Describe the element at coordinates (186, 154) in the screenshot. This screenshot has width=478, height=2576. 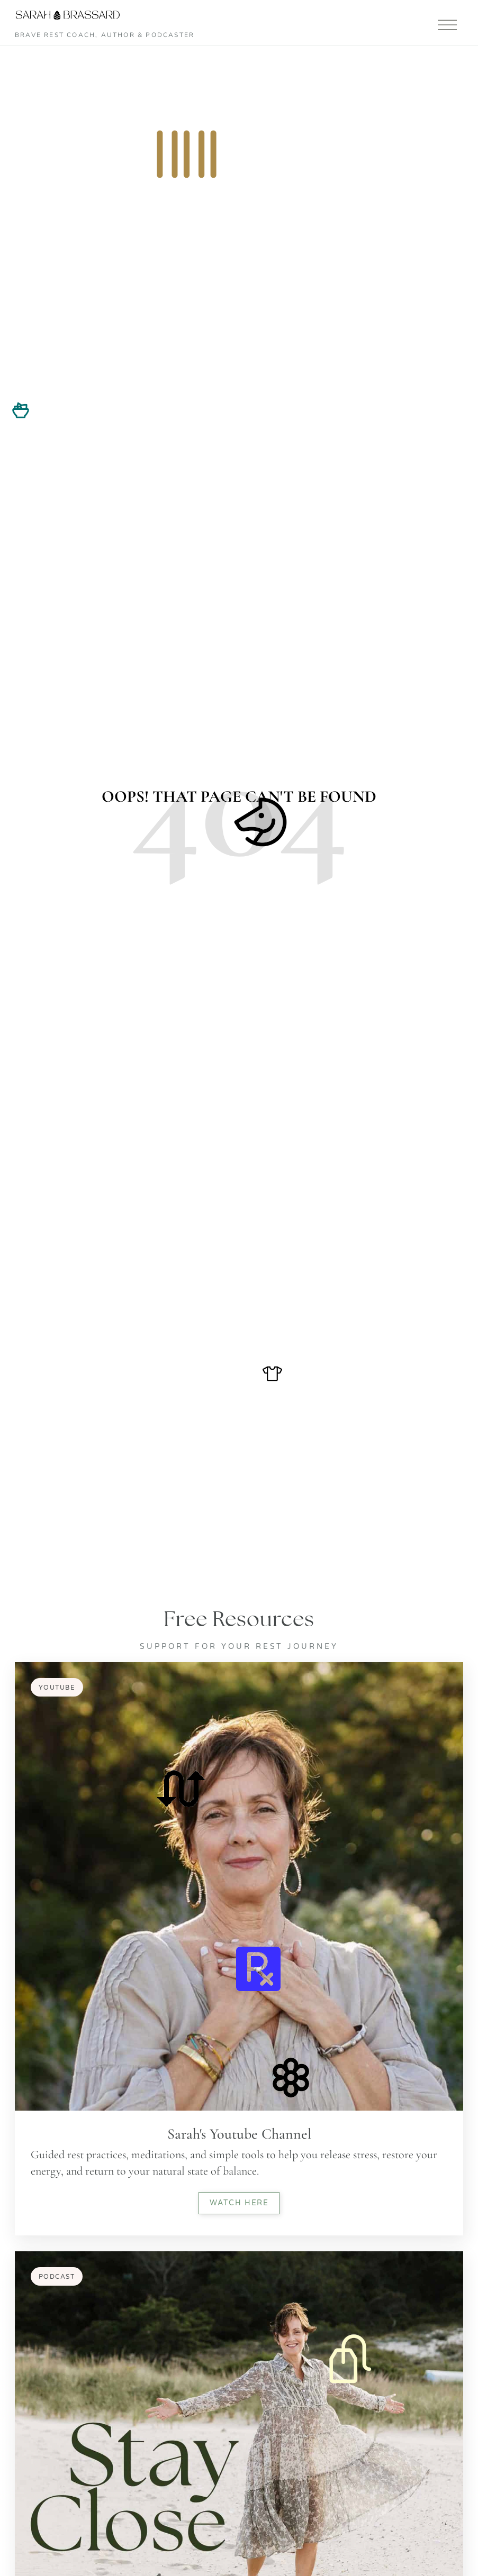
I see `scan a barcode` at that location.